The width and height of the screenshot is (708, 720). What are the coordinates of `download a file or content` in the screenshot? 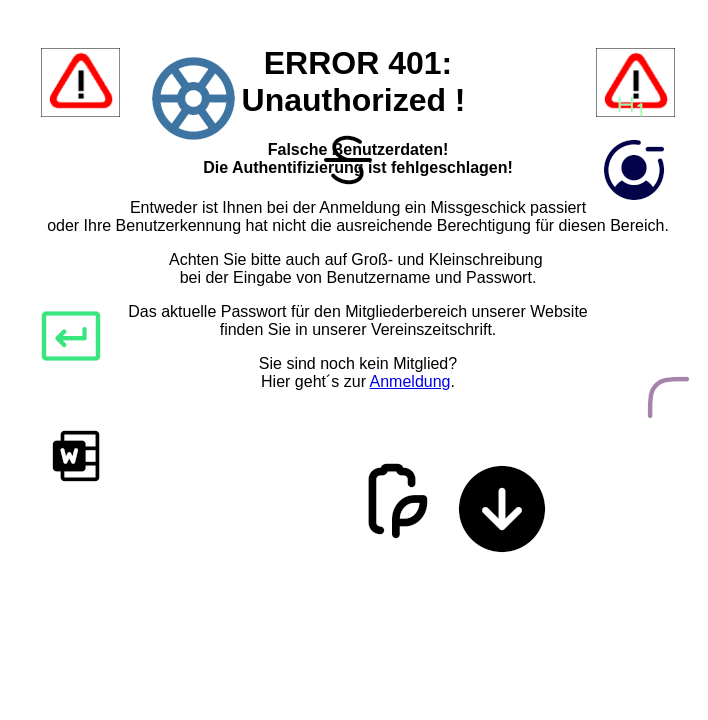 It's located at (502, 509).